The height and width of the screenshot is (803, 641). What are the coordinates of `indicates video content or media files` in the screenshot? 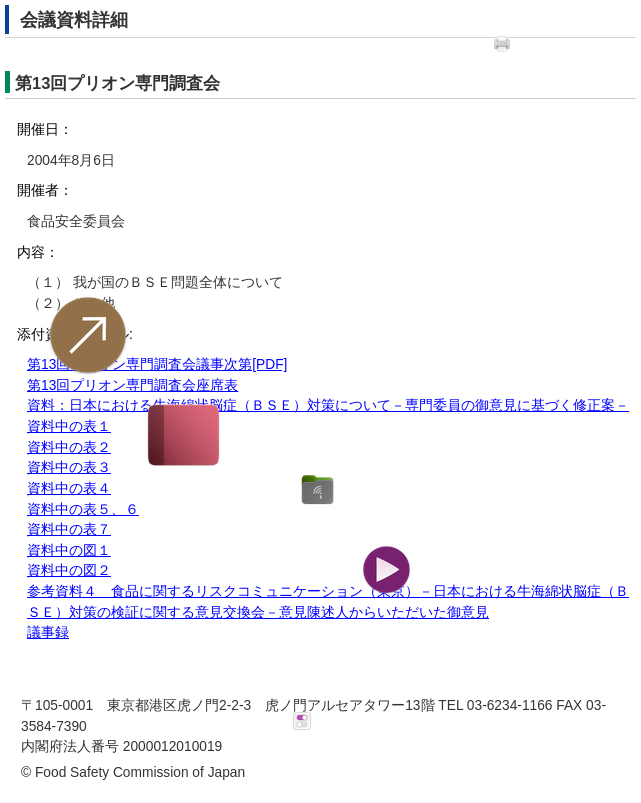 It's located at (386, 569).